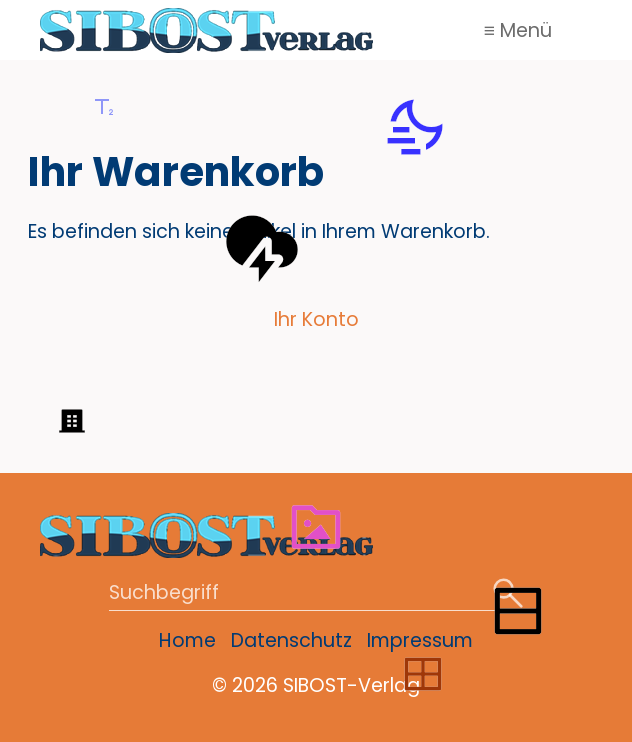 The image size is (632, 742). What do you see at coordinates (518, 611) in the screenshot?
I see `switch to horizontal row layout` at bounding box center [518, 611].